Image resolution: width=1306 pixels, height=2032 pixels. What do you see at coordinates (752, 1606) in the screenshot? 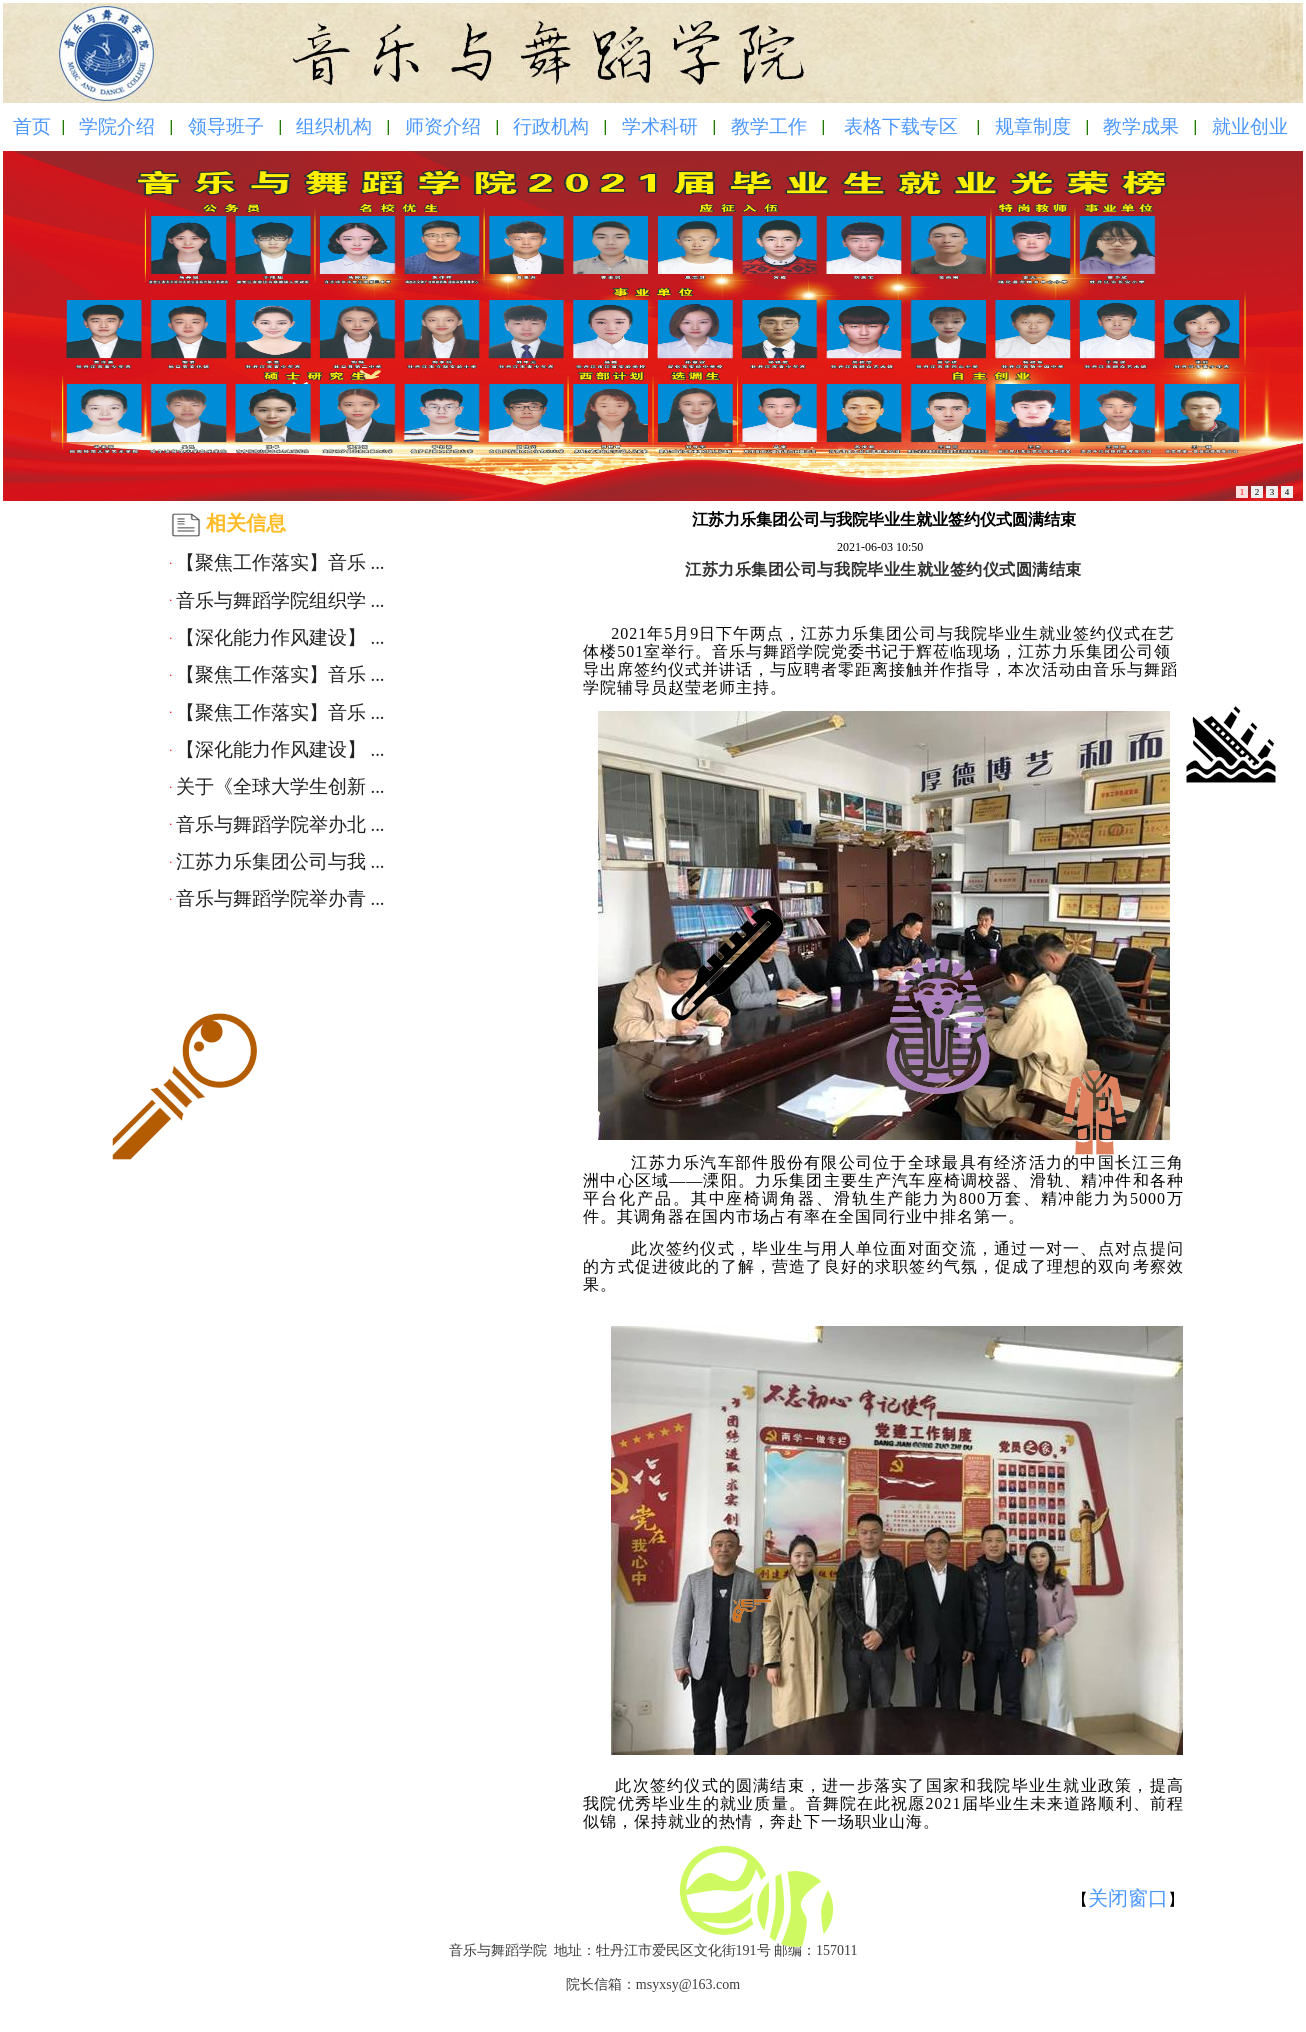
I see `access weapons inventory in a game` at bounding box center [752, 1606].